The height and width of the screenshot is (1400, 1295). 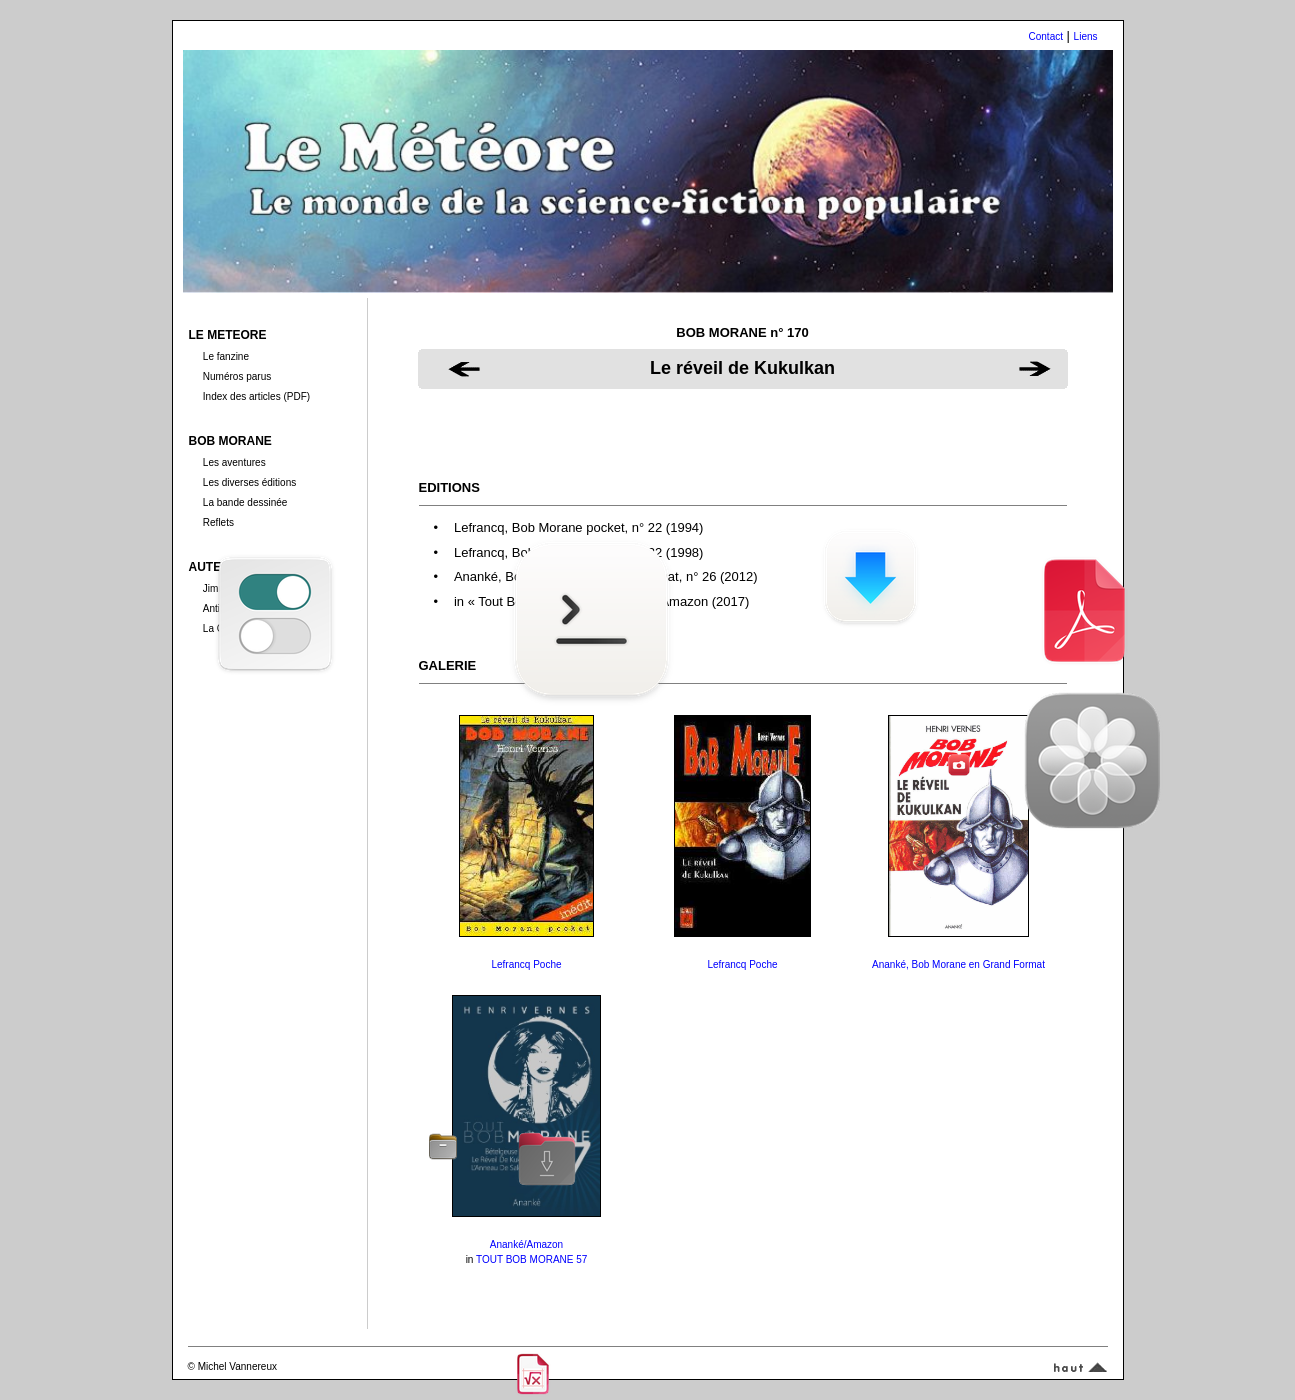 I want to click on open the photos app, so click(x=1092, y=760).